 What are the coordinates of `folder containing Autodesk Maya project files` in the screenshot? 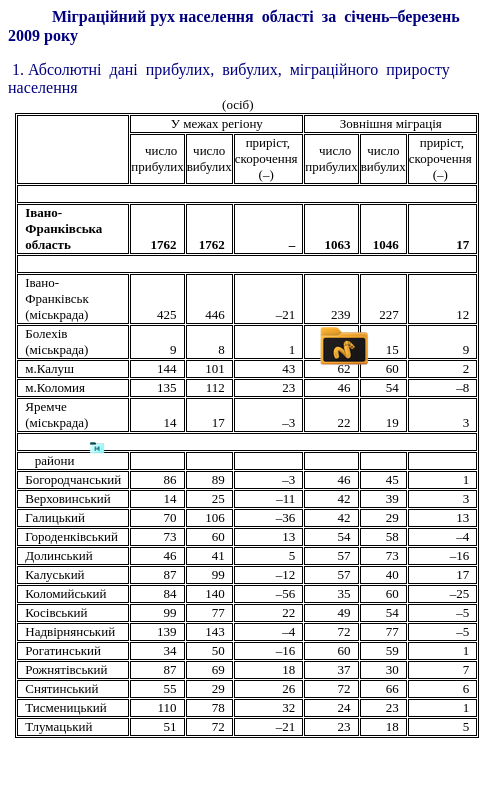 It's located at (97, 448).